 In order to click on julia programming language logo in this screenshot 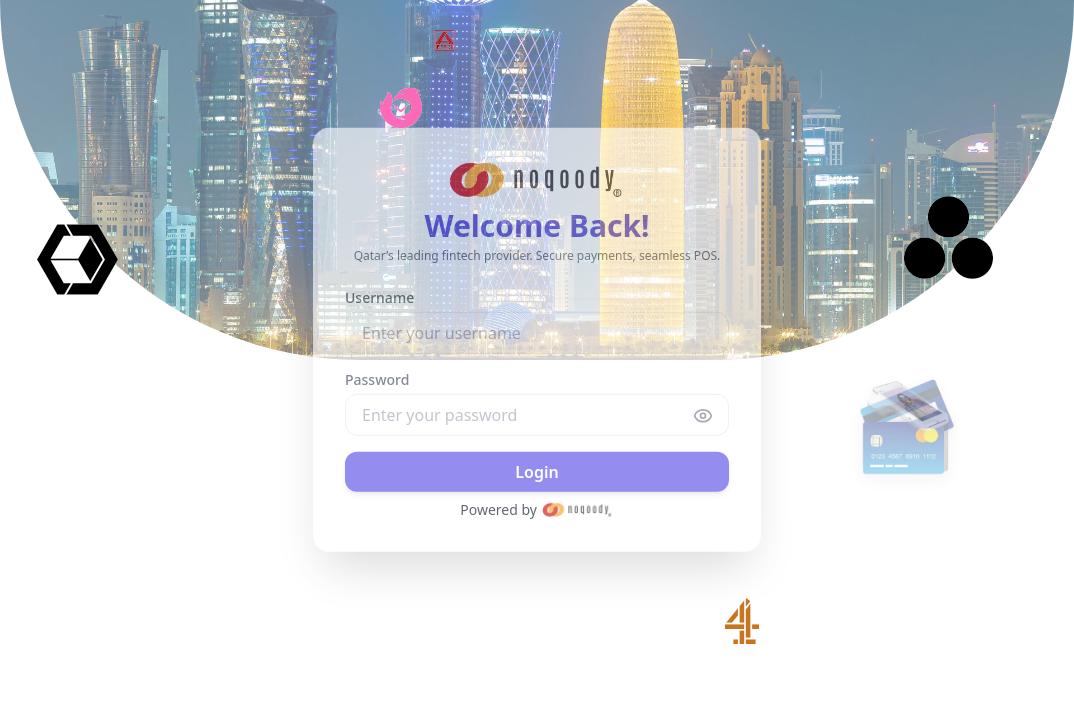, I will do `click(948, 237)`.